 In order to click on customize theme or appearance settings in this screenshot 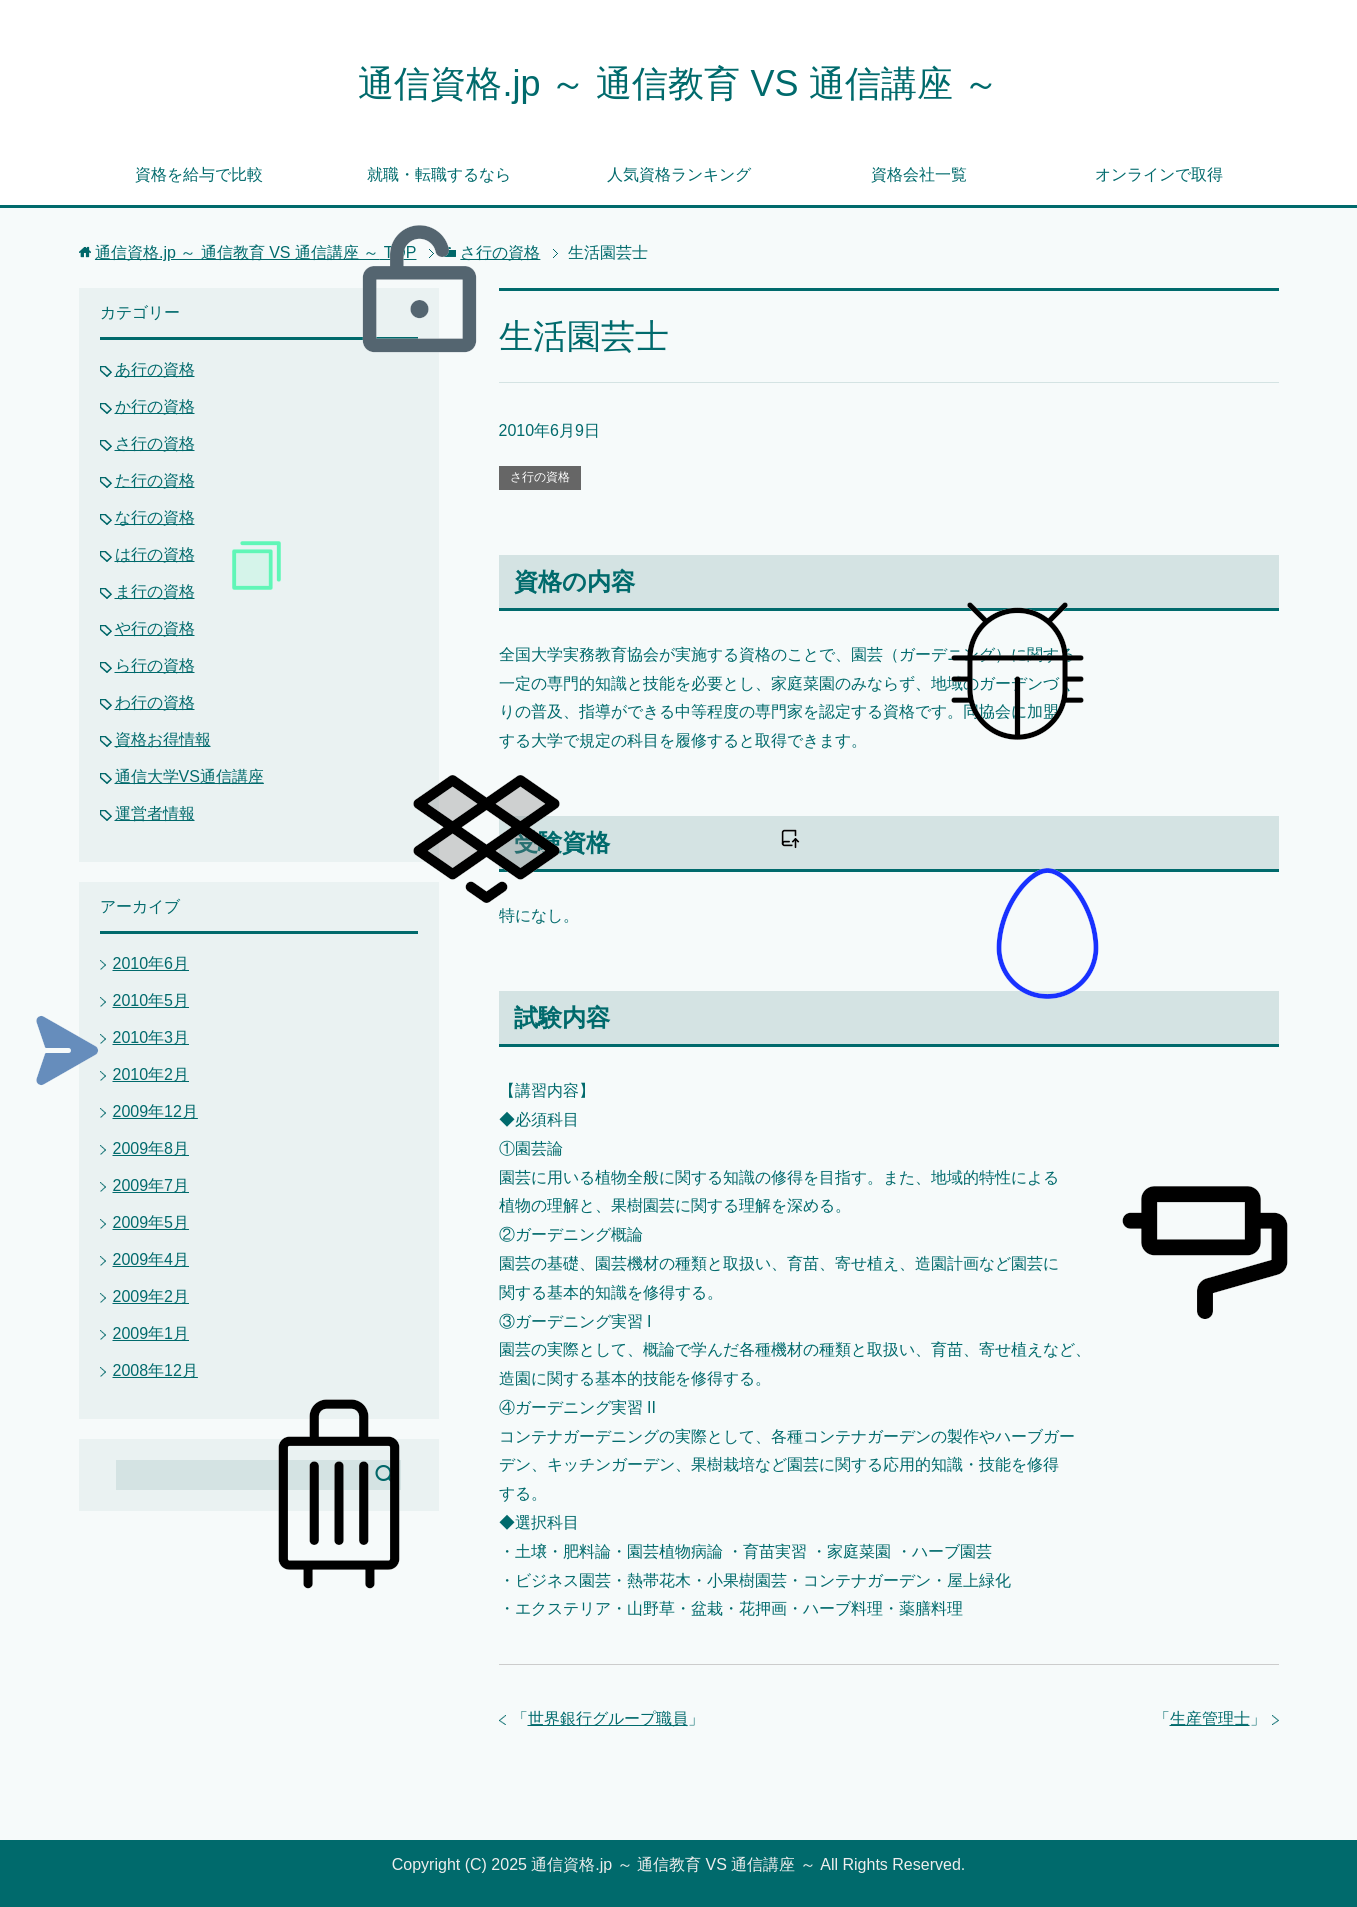, I will do `click(1205, 1242)`.